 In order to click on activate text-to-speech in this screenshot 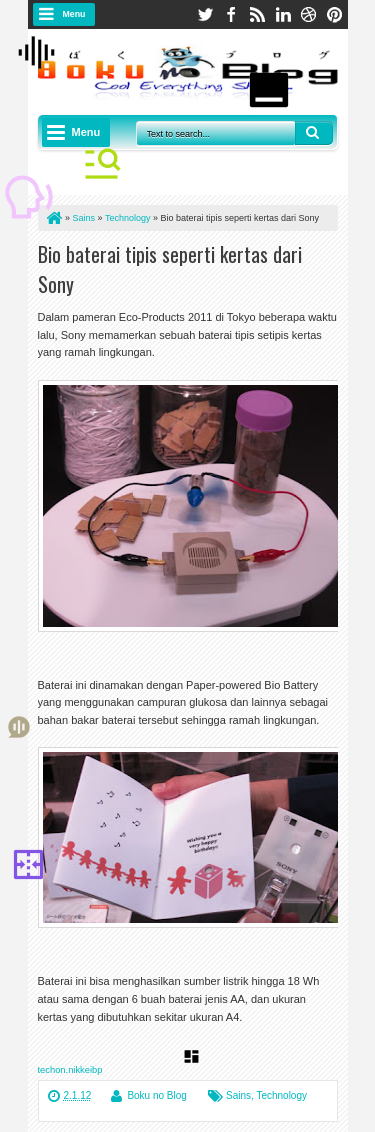, I will do `click(29, 197)`.